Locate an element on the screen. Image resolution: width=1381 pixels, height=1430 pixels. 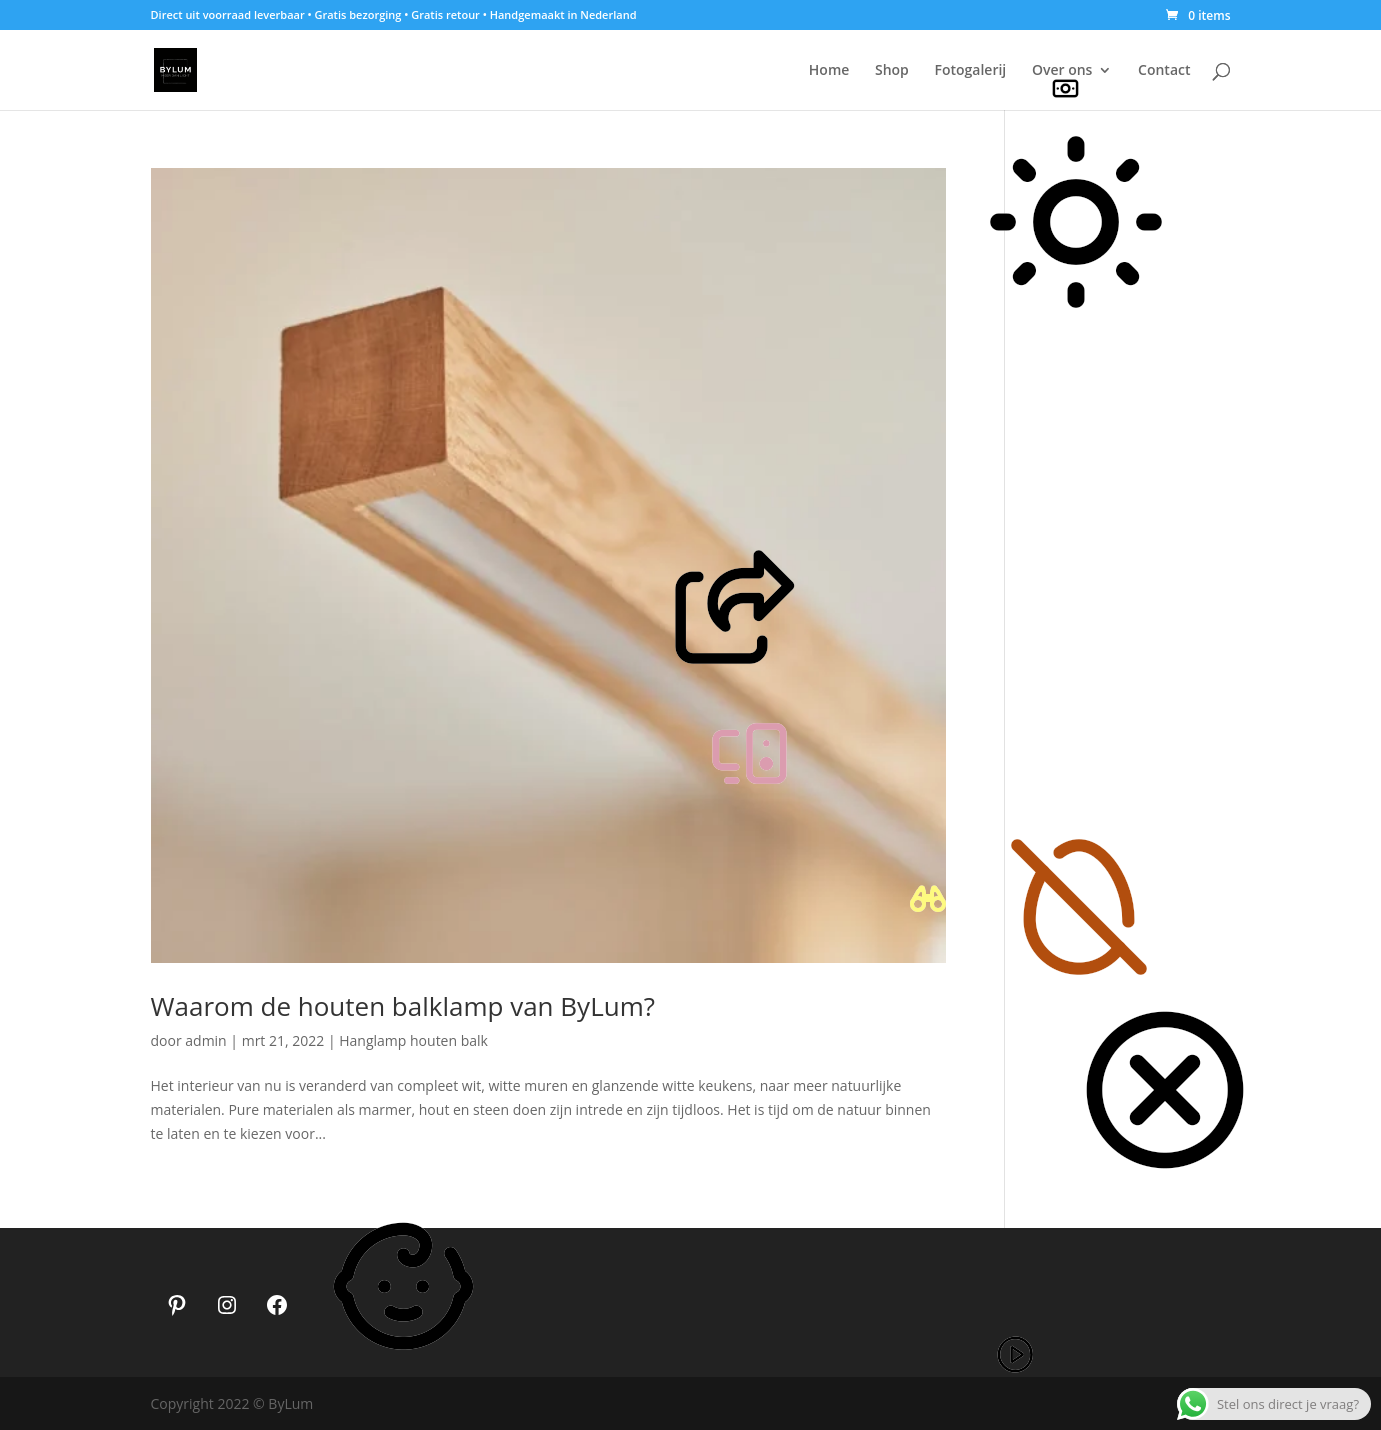
share this content is located at coordinates (732, 607).